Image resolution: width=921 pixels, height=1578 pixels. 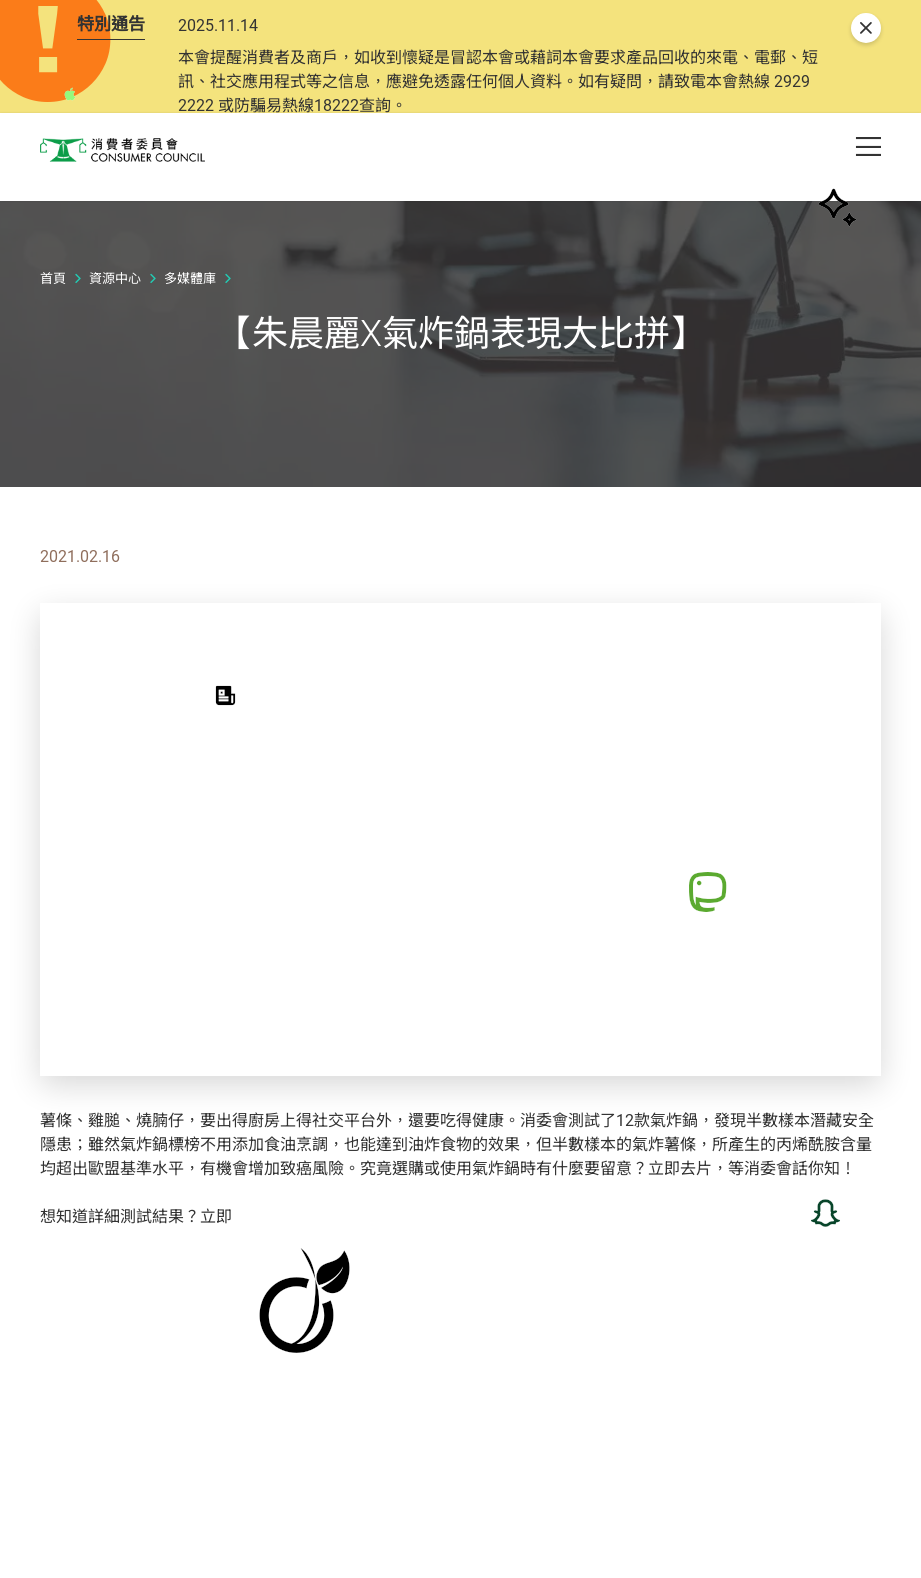 What do you see at coordinates (837, 207) in the screenshot?
I see `open Google Bard AI assistant` at bounding box center [837, 207].